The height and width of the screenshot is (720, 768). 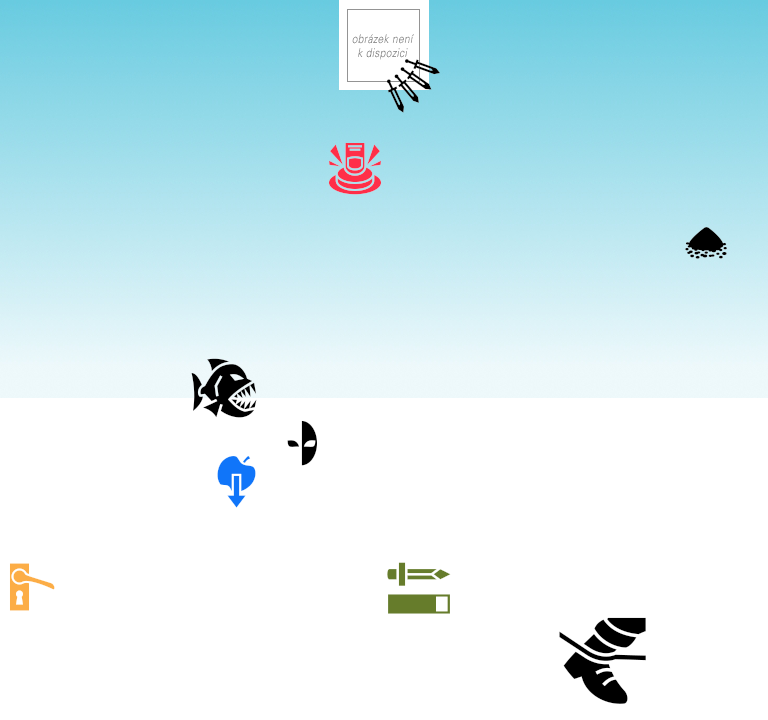 What do you see at coordinates (706, 243) in the screenshot?
I see `indicates powder or granular material in inventory` at bounding box center [706, 243].